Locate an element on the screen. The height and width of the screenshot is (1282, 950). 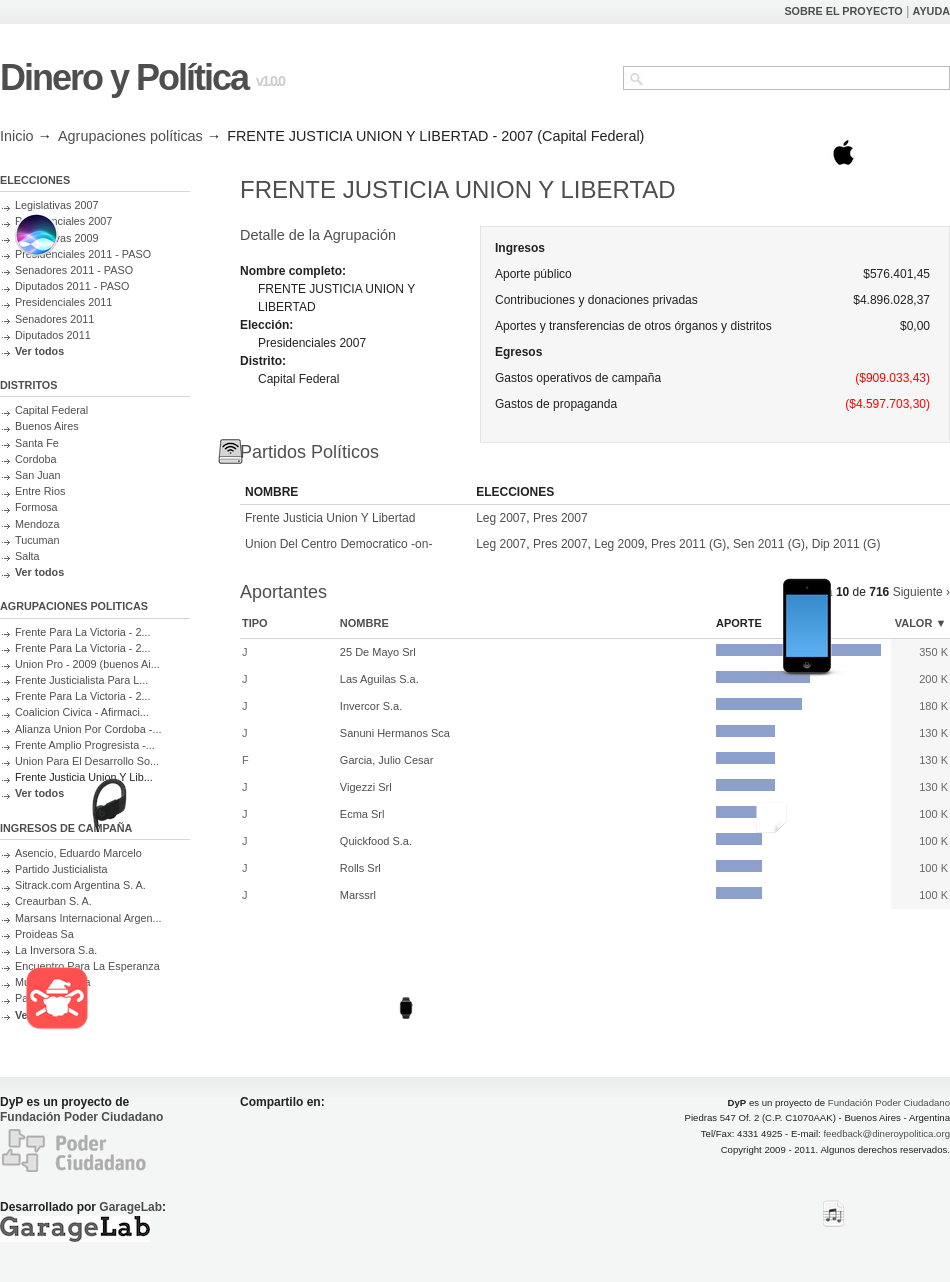
an eMelody ringtone file is located at coordinates (833, 1213).